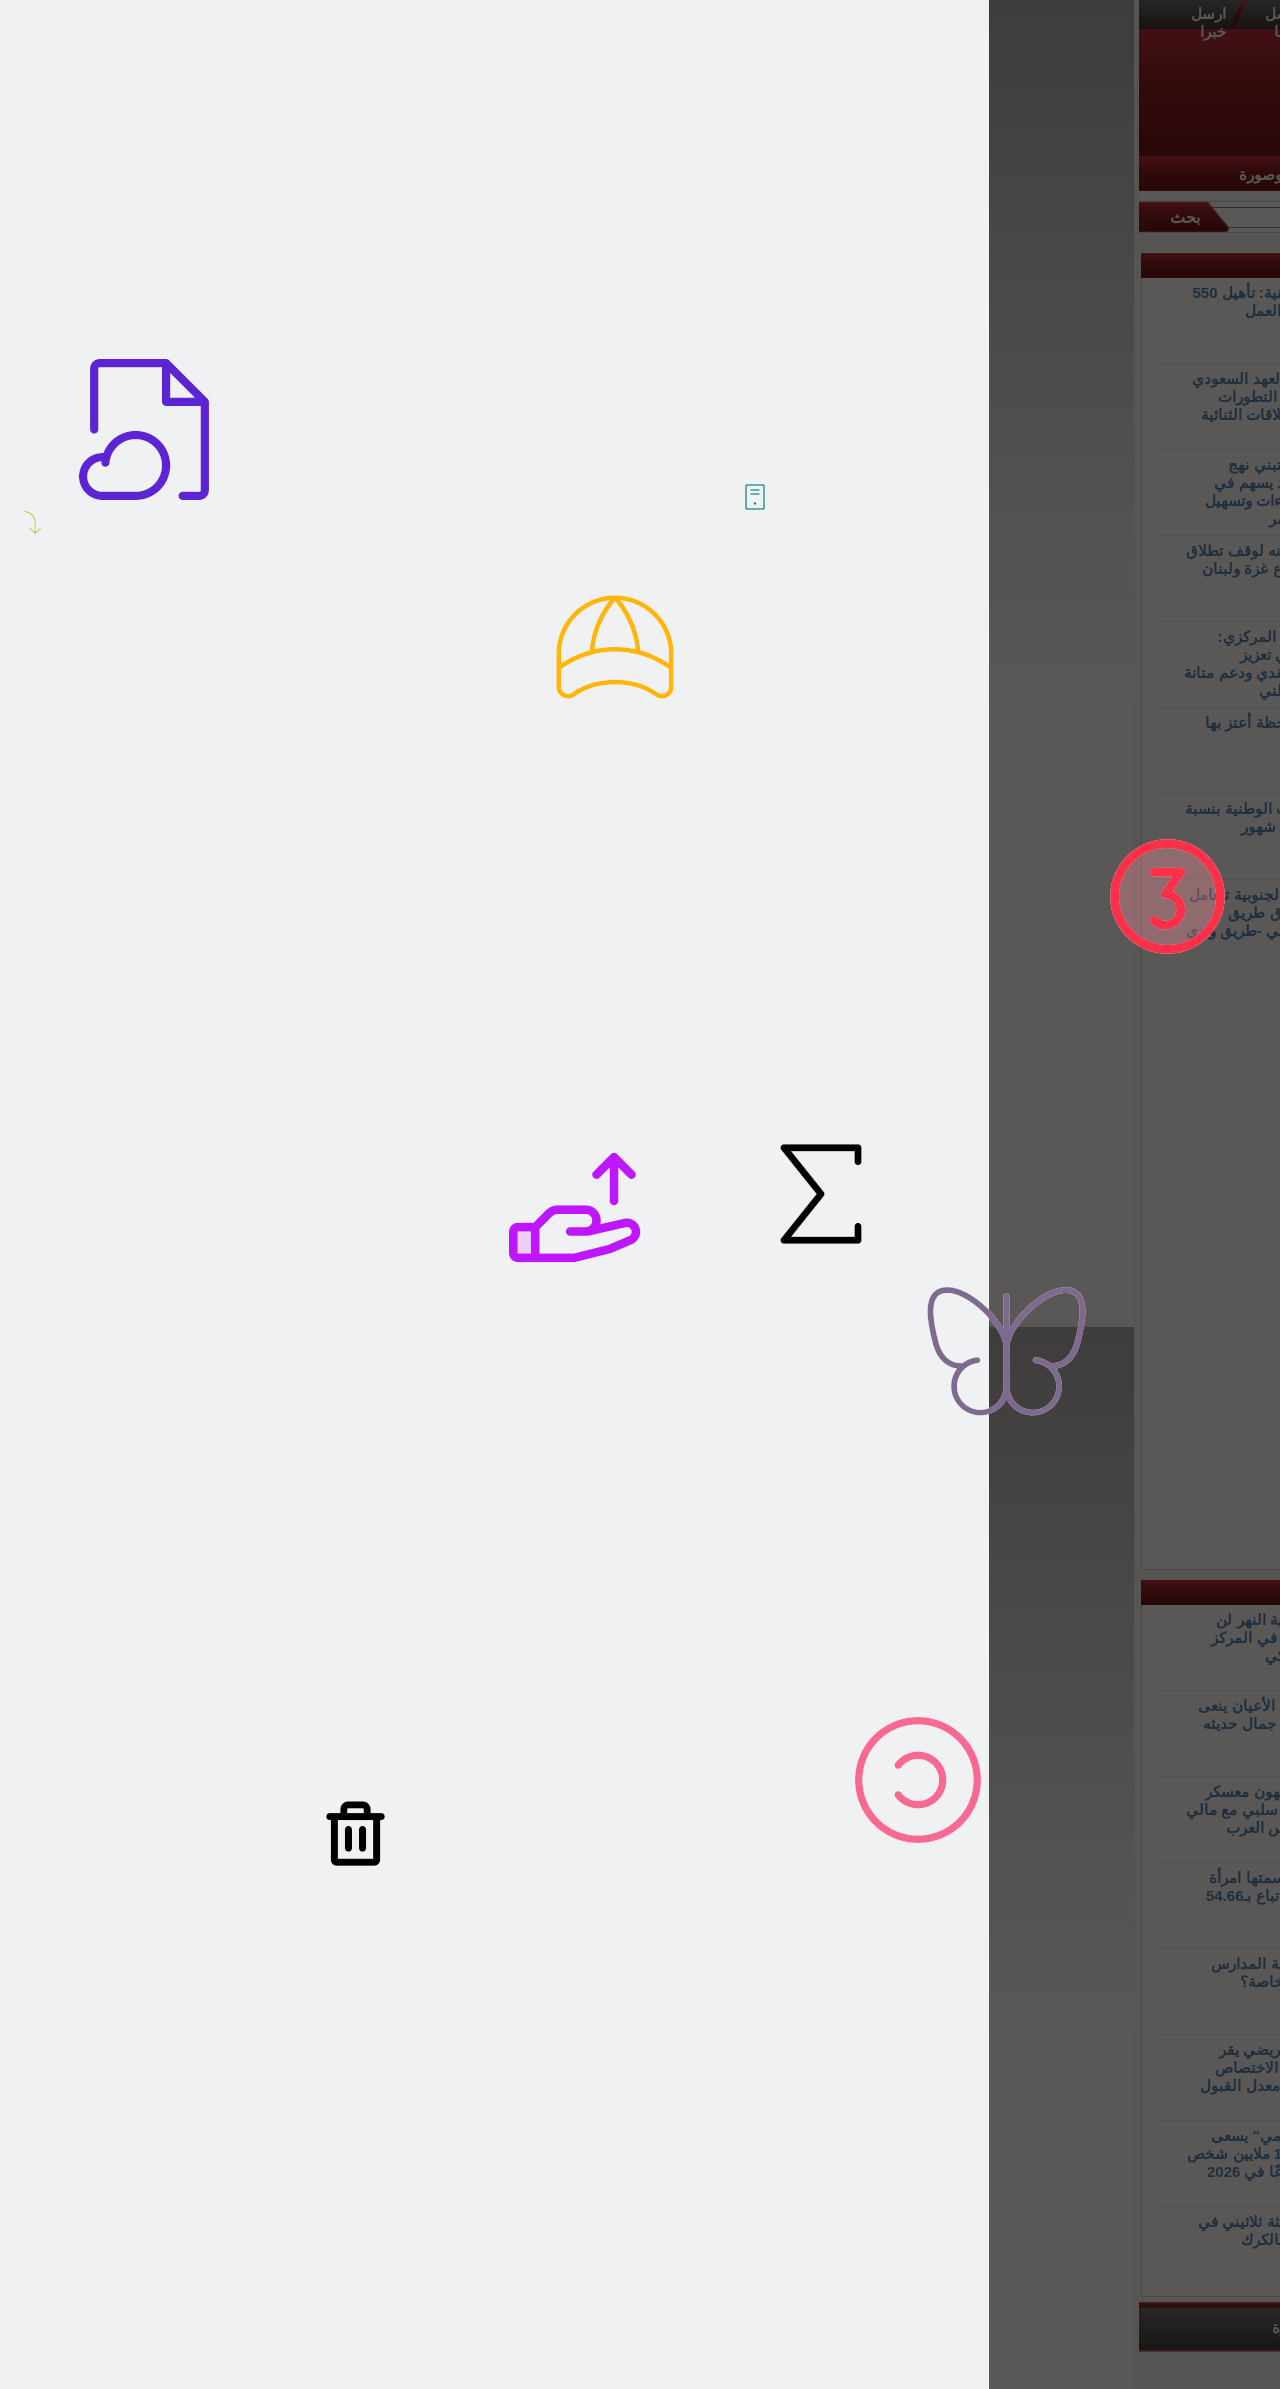 The height and width of the screenshot is (2389, 1280). Describe the element at coordinates (149, 429) in the screenshot. I see `access cloud-stored files` at that location.